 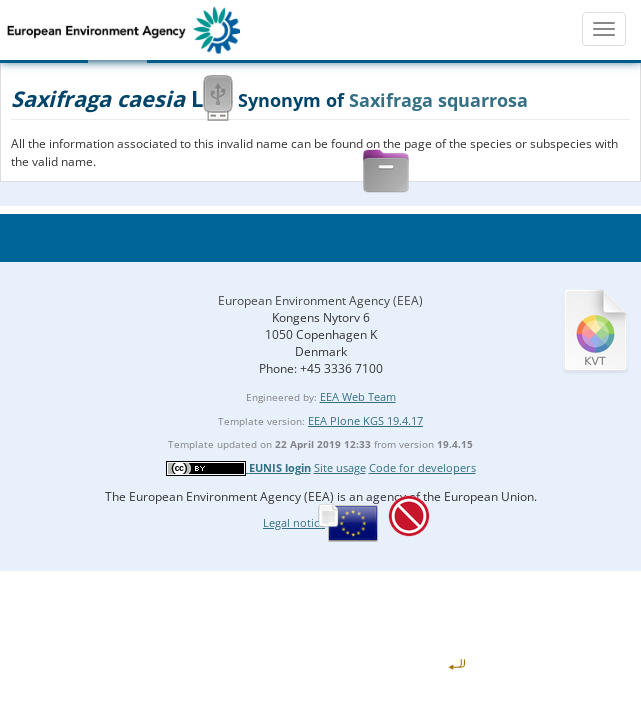 I want to click on reply to all recipients of an email, so click(x=456, y=663).